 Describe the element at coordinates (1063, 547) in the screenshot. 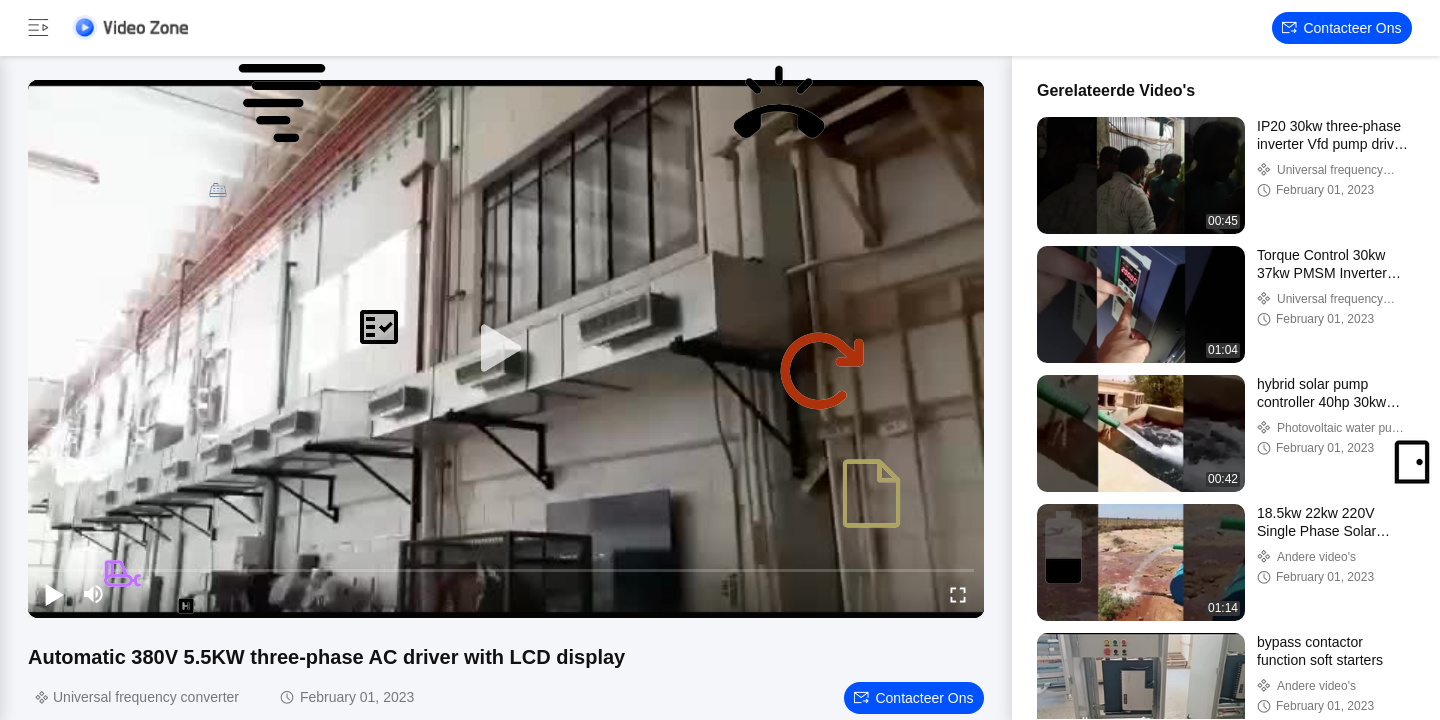

I see `indicates battery level at 30%` at that location.